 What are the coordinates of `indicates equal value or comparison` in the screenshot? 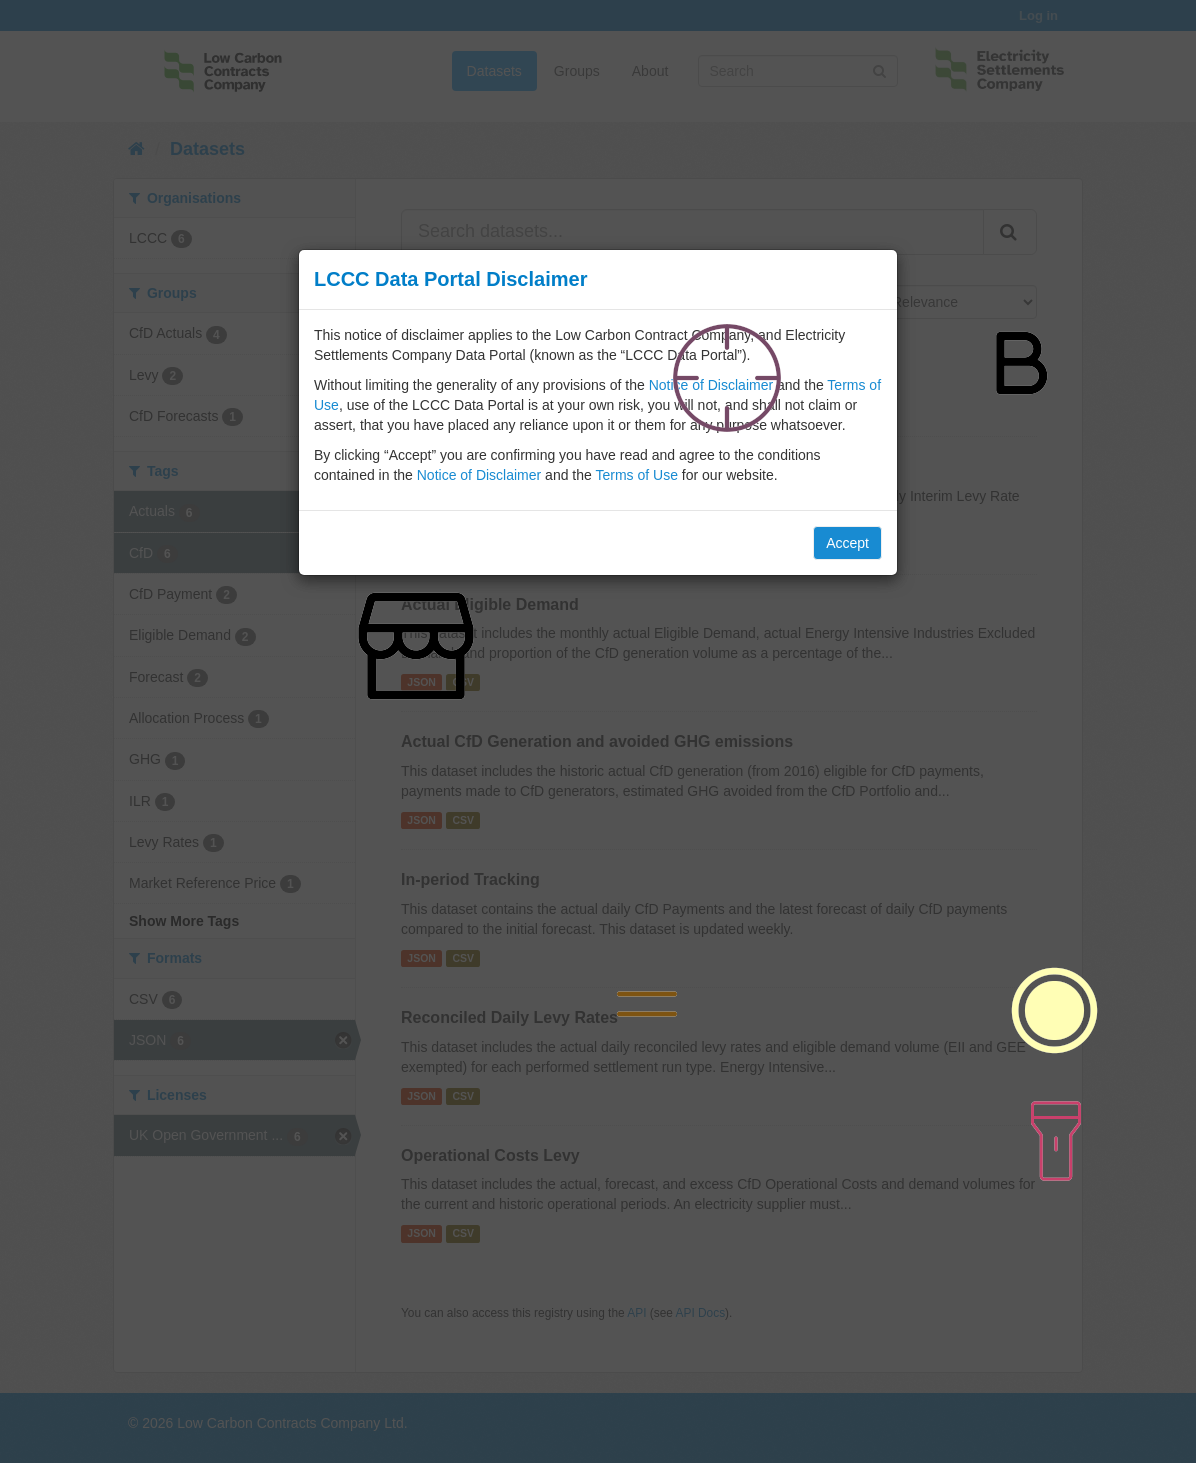 It's located at (647, 1004).